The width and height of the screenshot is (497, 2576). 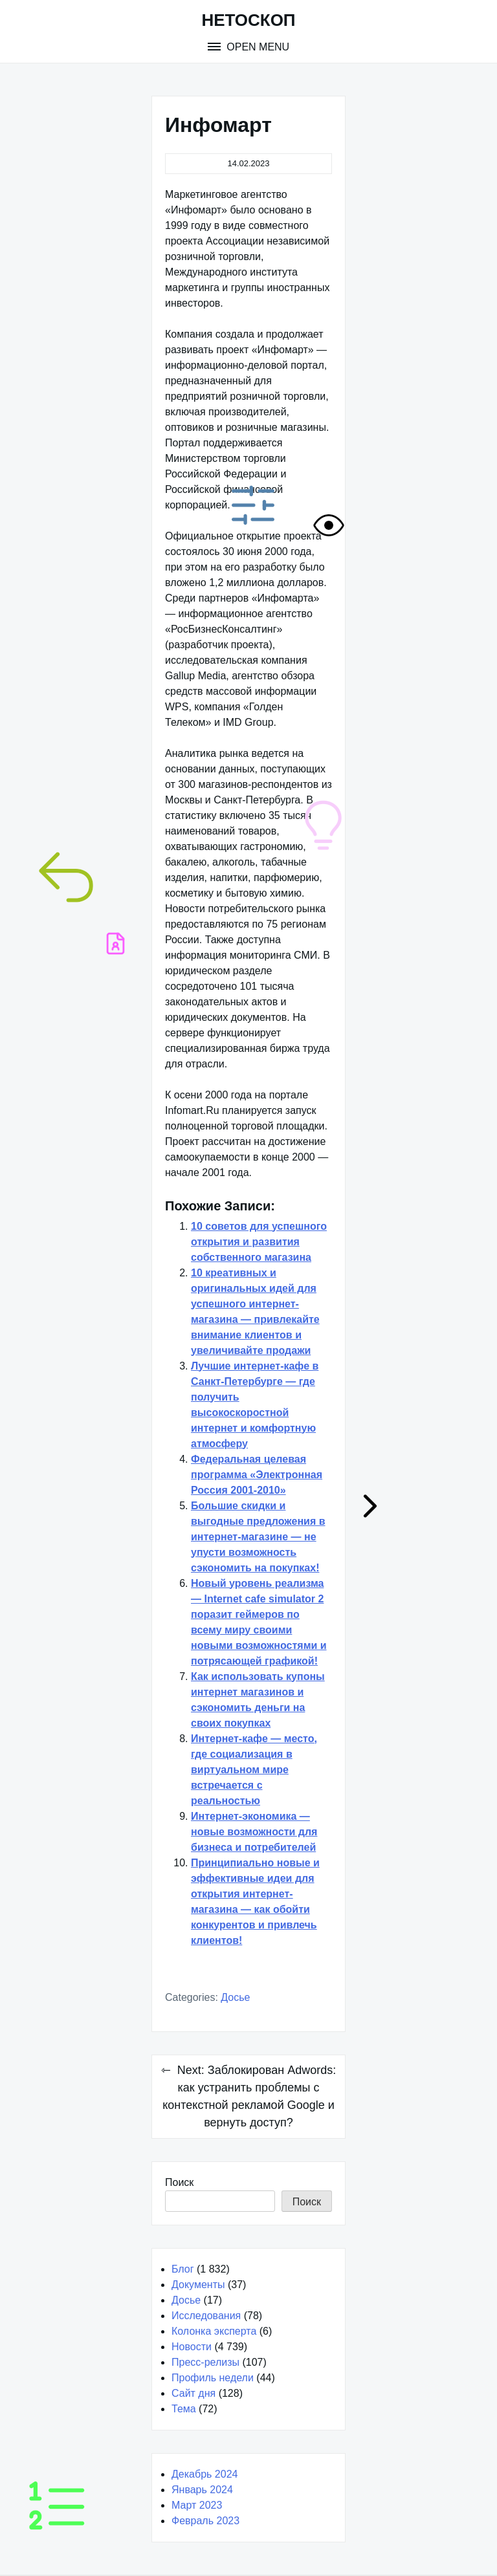 I want to click on undo the last action, so click(x=65, y=879).